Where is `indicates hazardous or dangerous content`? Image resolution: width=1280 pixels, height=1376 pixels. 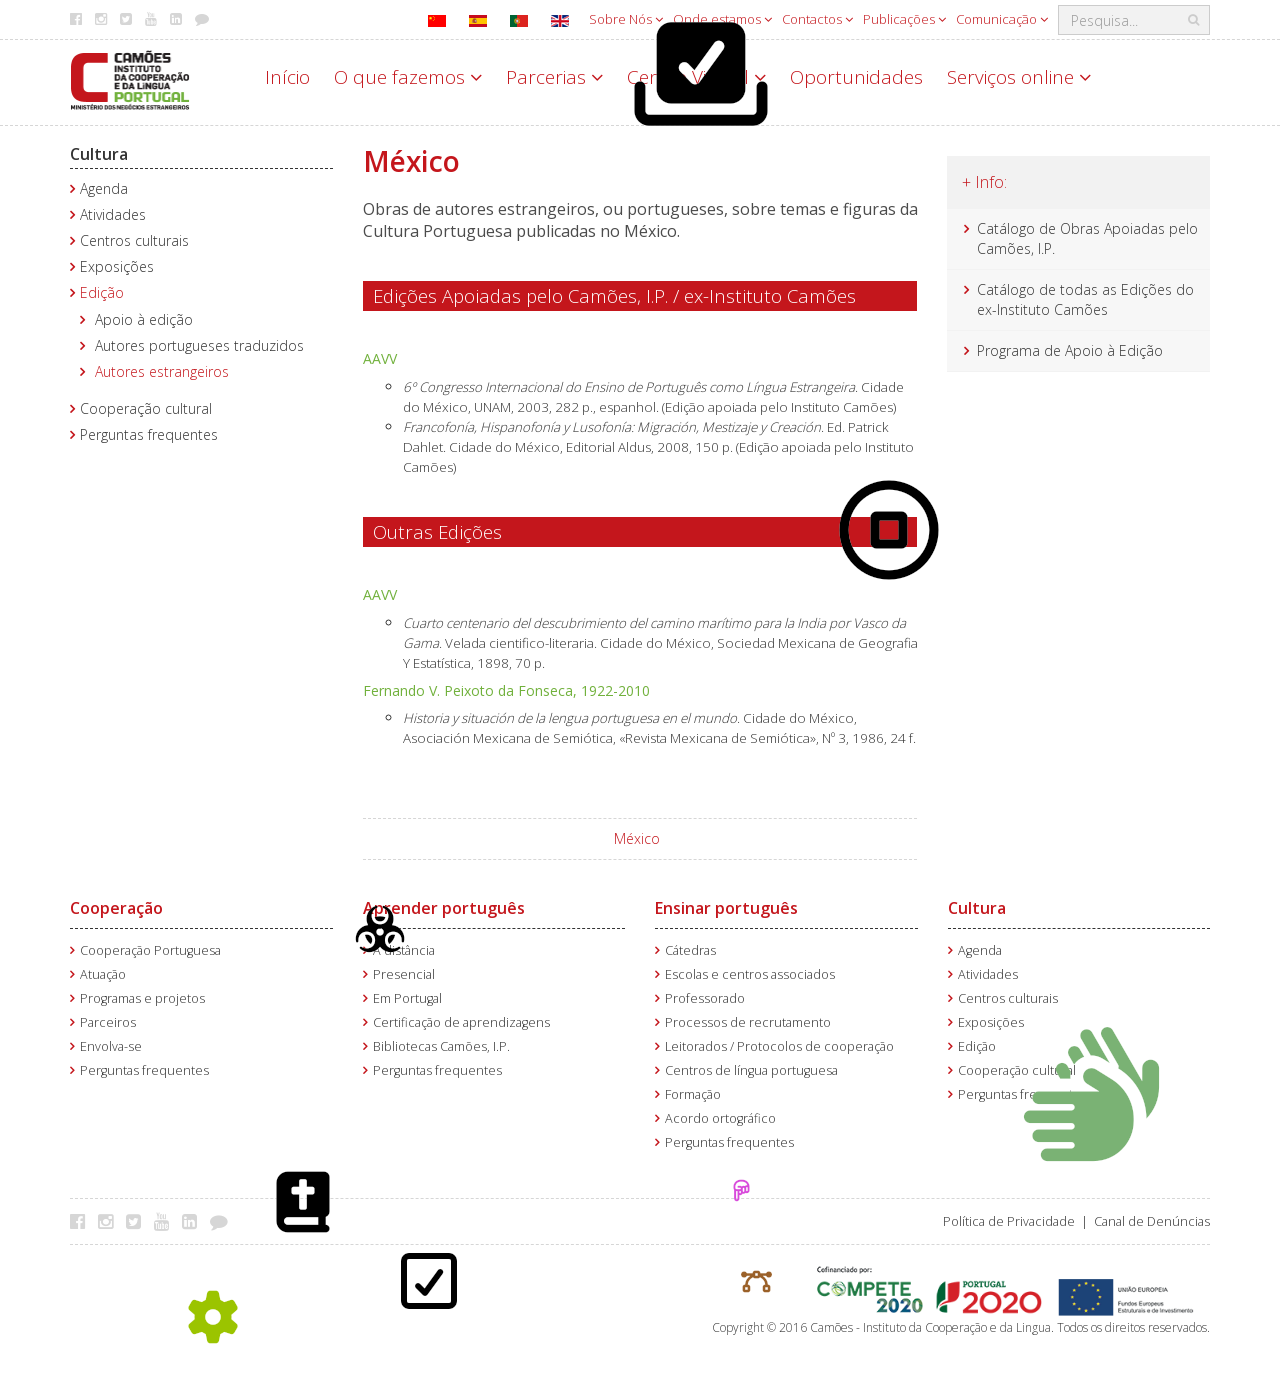 indicates hazardous or dangerous content is located at coordinates (380, 929).